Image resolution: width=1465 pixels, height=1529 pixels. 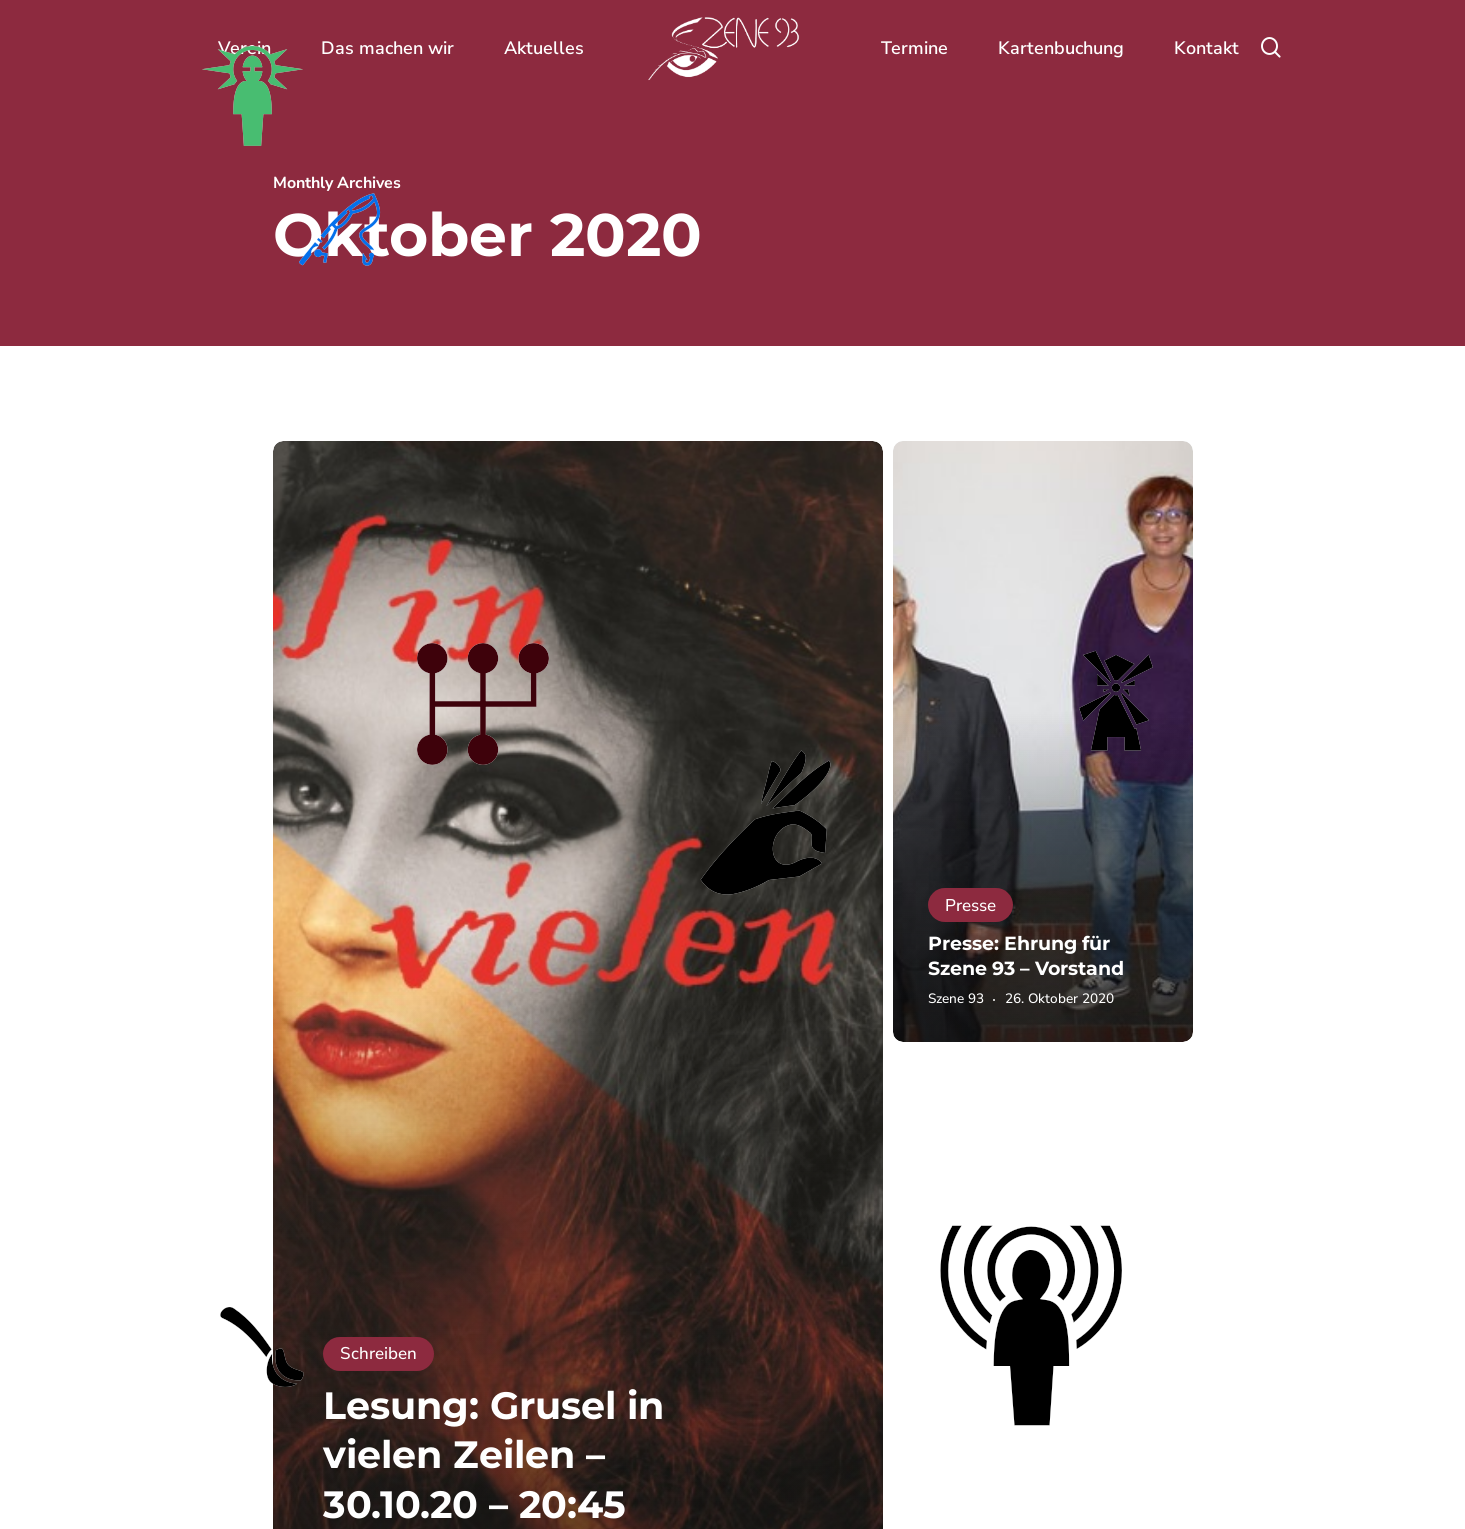 I want to click on ice cream scoop tool or utensil icon, so click(x=262, y=1347).